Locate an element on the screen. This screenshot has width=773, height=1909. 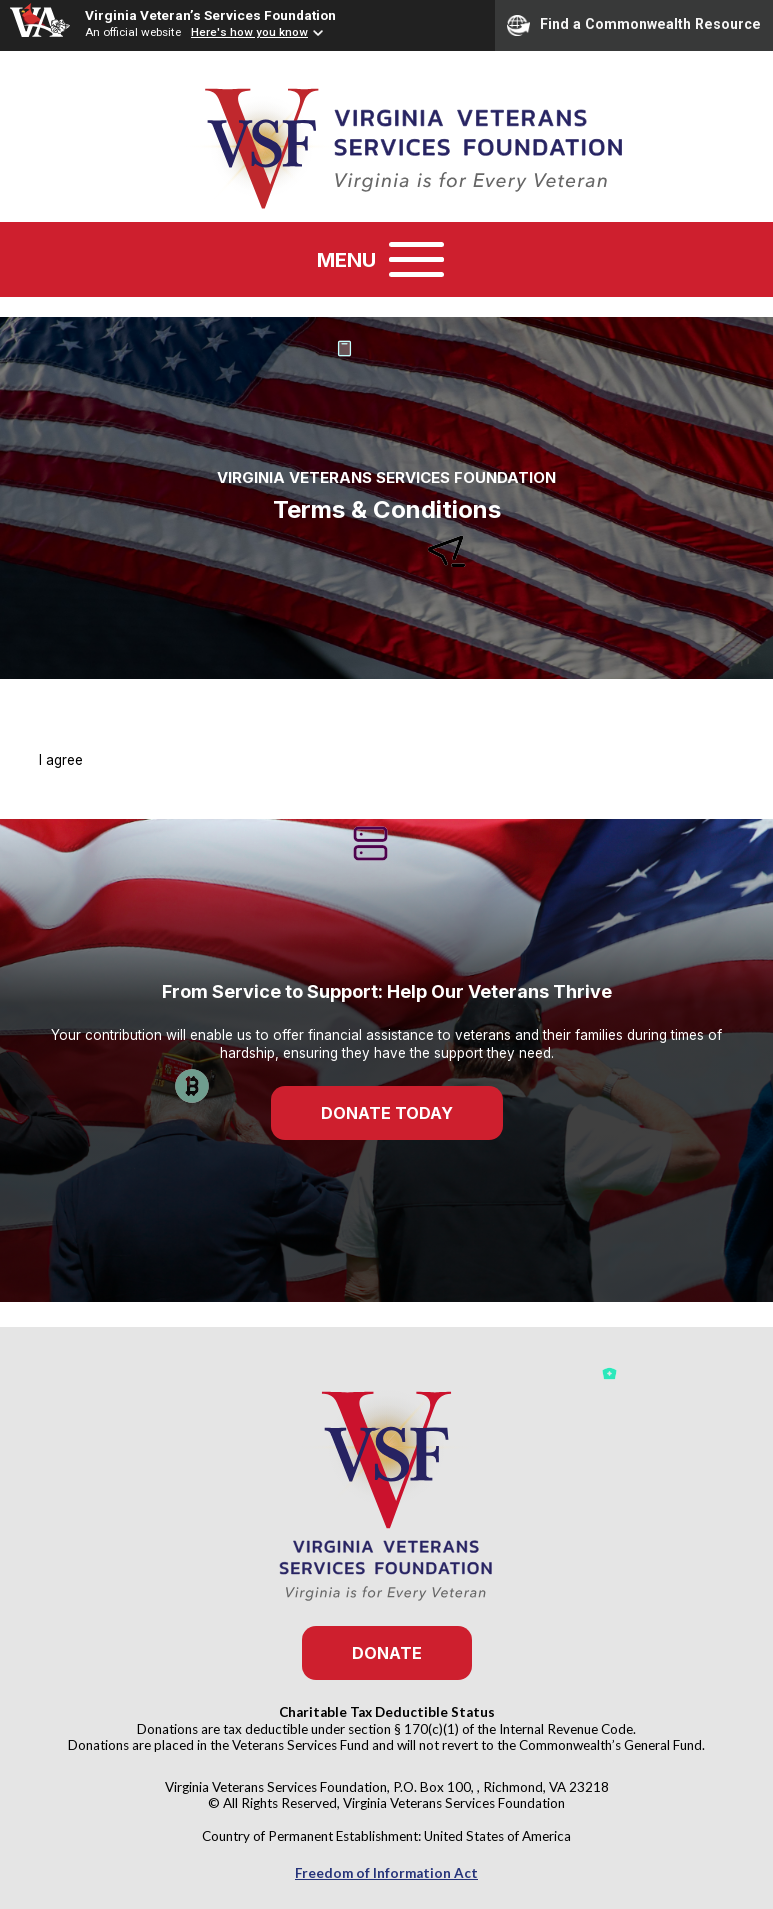
tablet device with speaker is located at coordinates (344, 348).